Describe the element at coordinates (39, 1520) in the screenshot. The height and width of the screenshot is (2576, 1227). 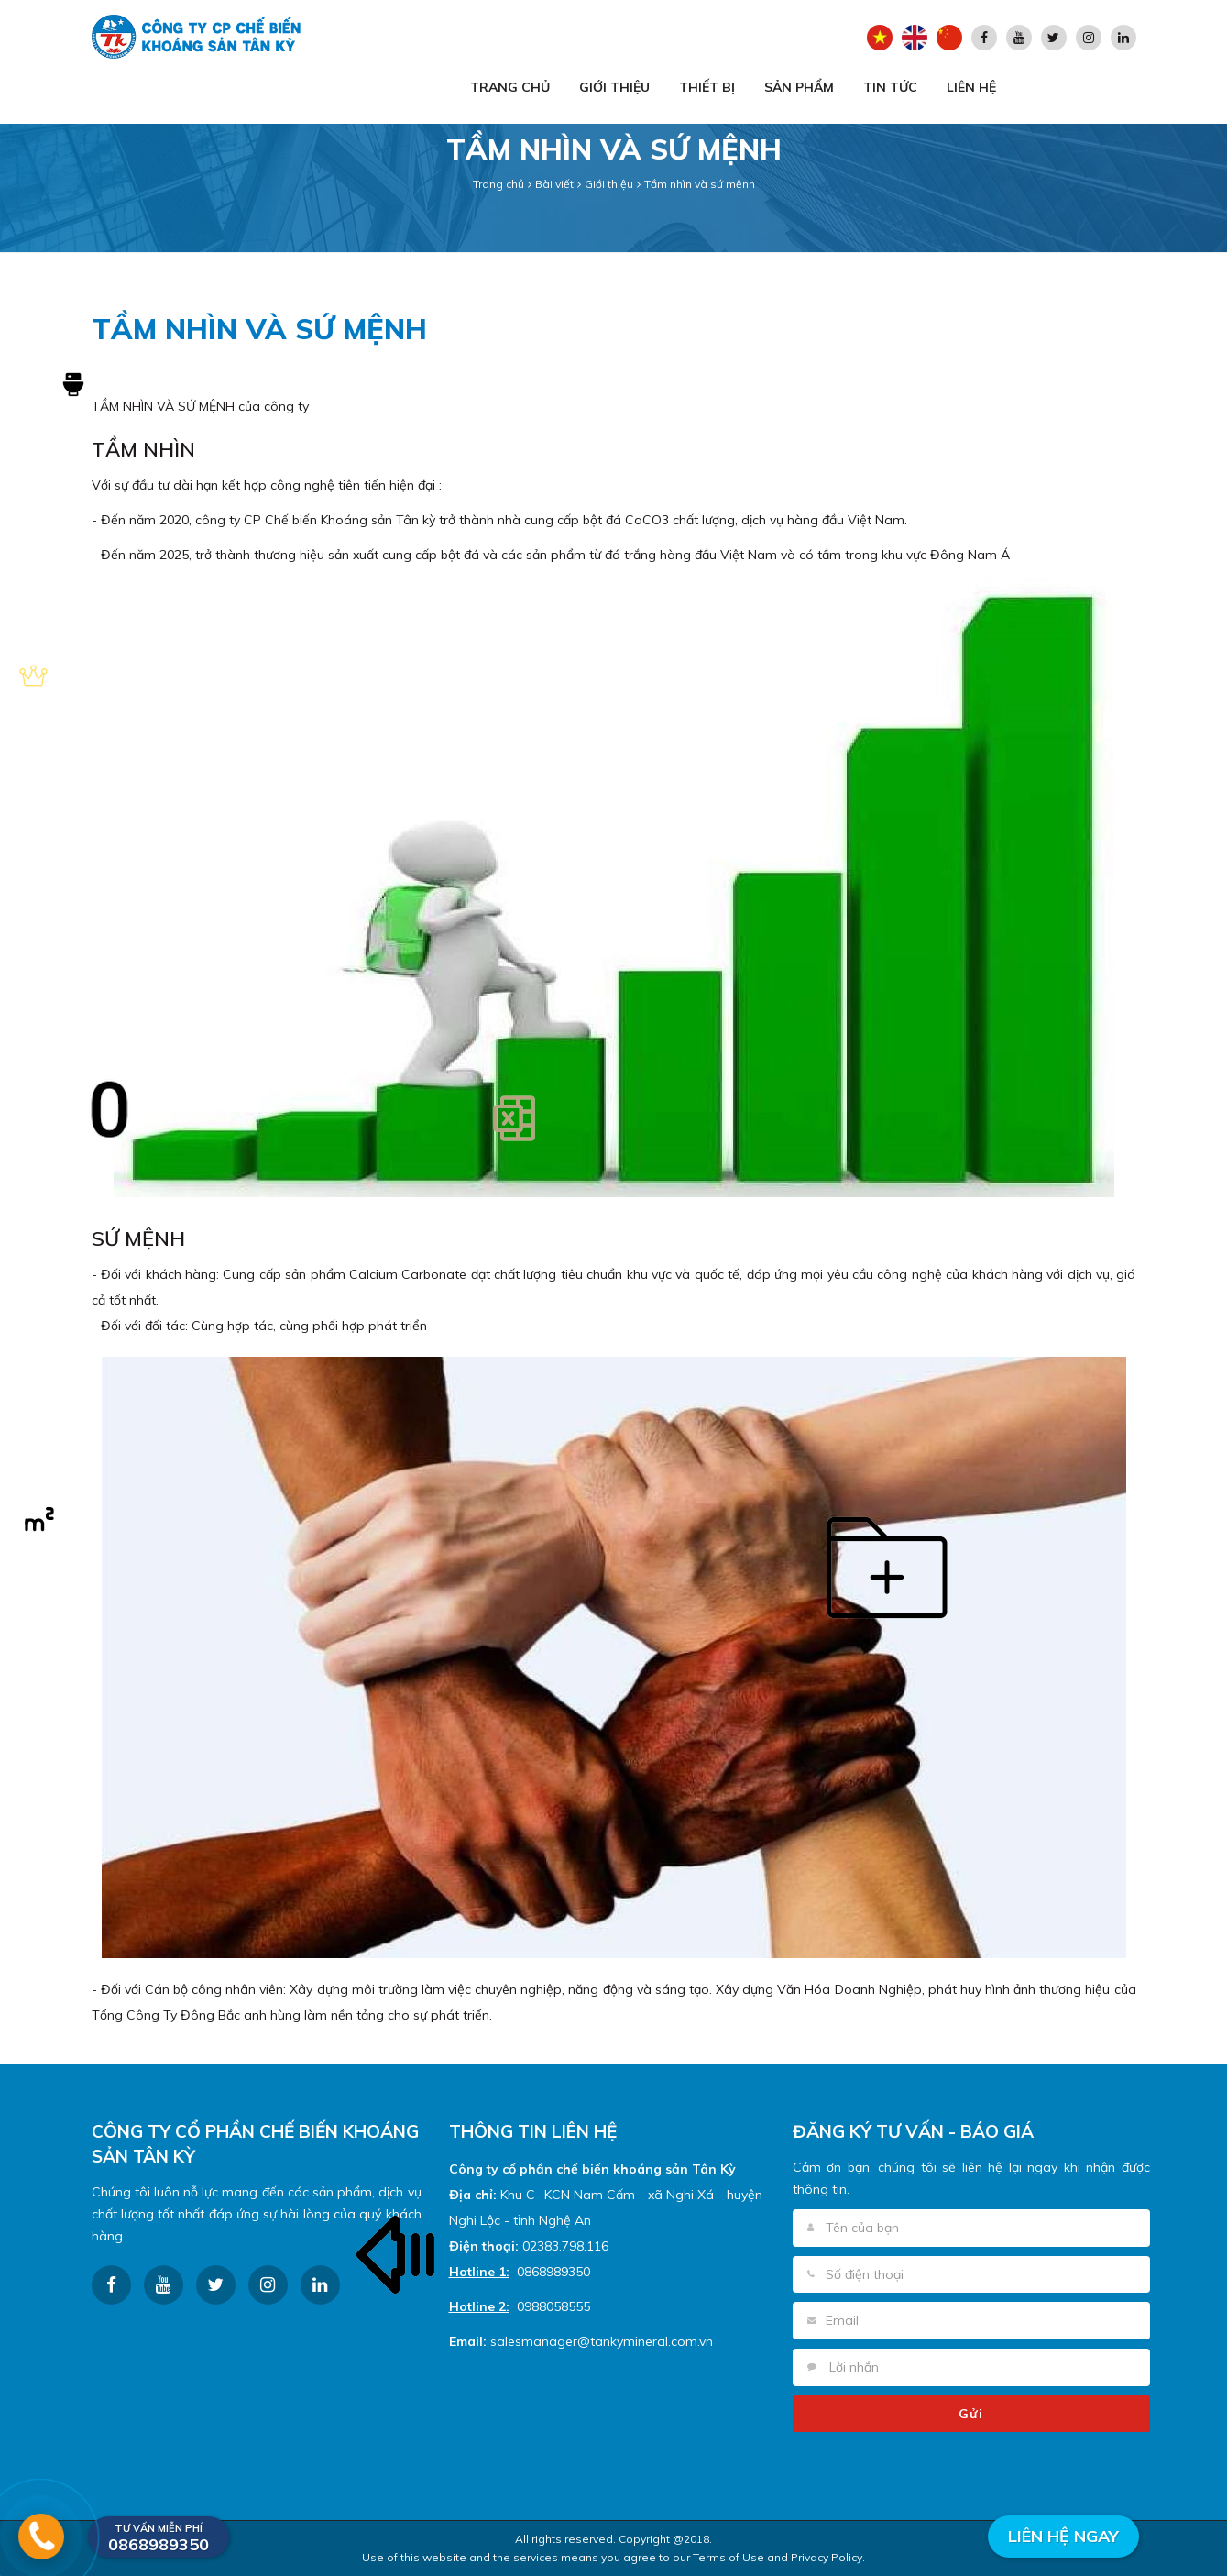
I see `display area measurement in square meters` at that location.